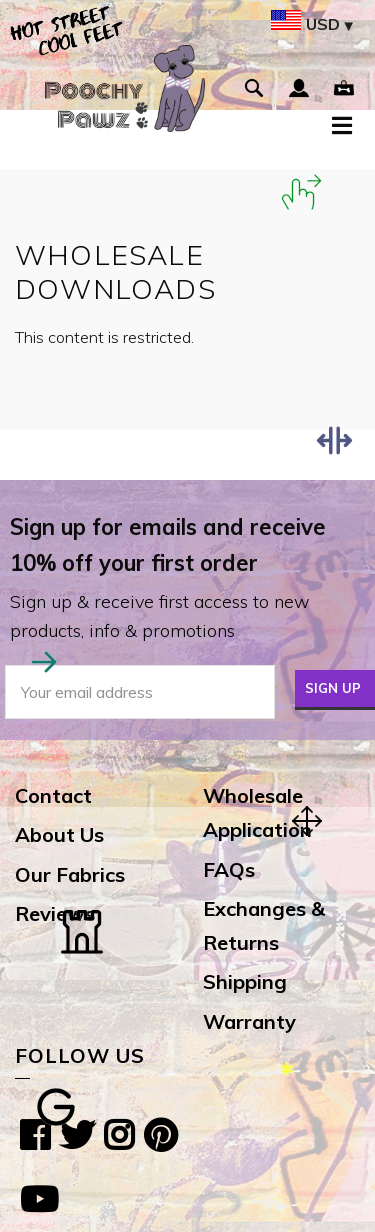 The width and height of the screenshot is (375, 1232). What do you see at coordinates (44, 662) in the screenshot?
I see `proceed to the next step` at bounding box center [44, 662].